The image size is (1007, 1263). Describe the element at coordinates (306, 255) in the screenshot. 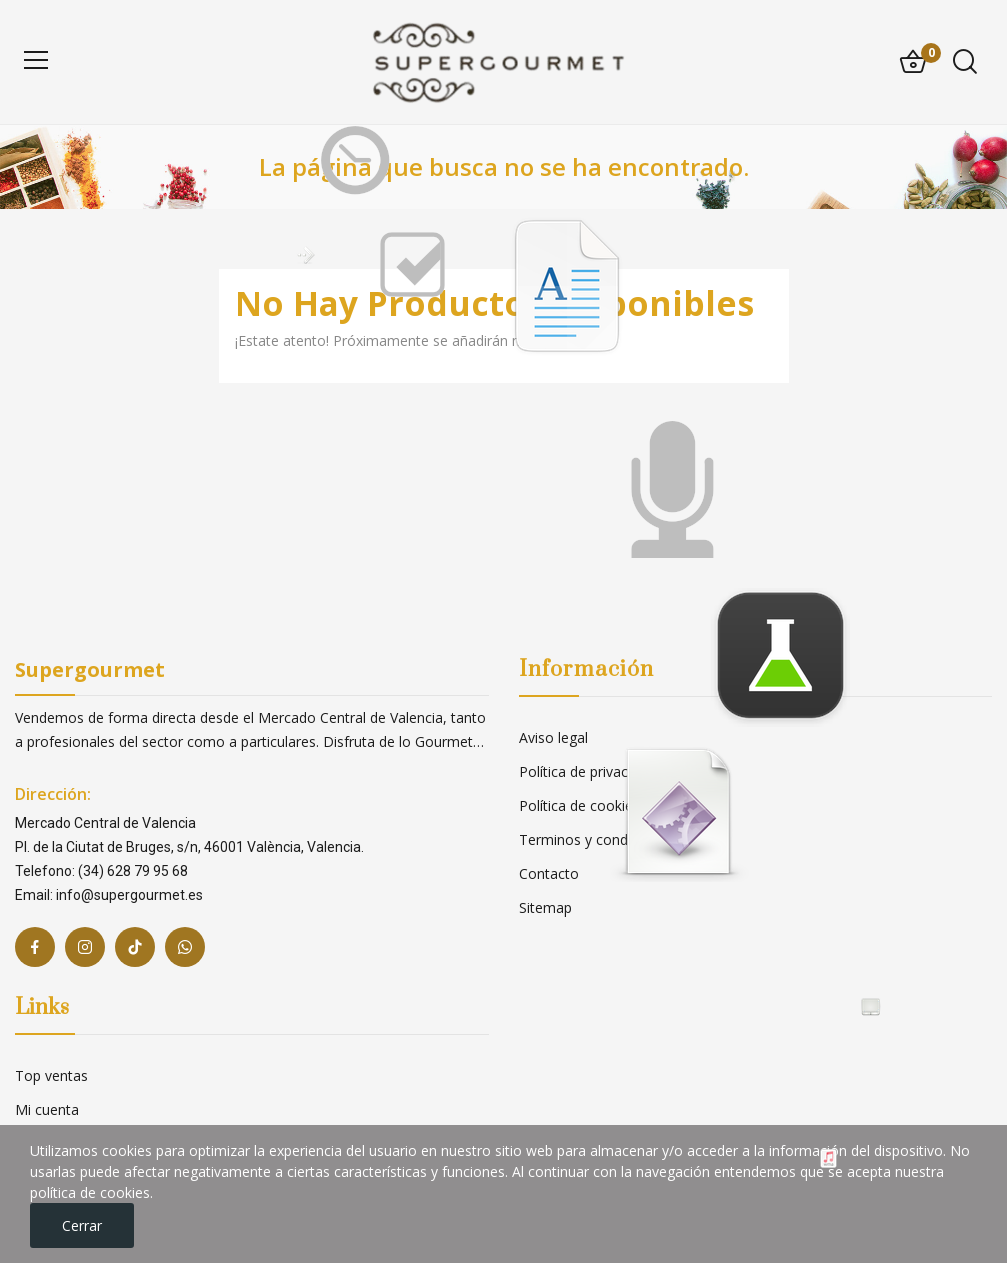

I see `navigate to the next item or page` at that location.